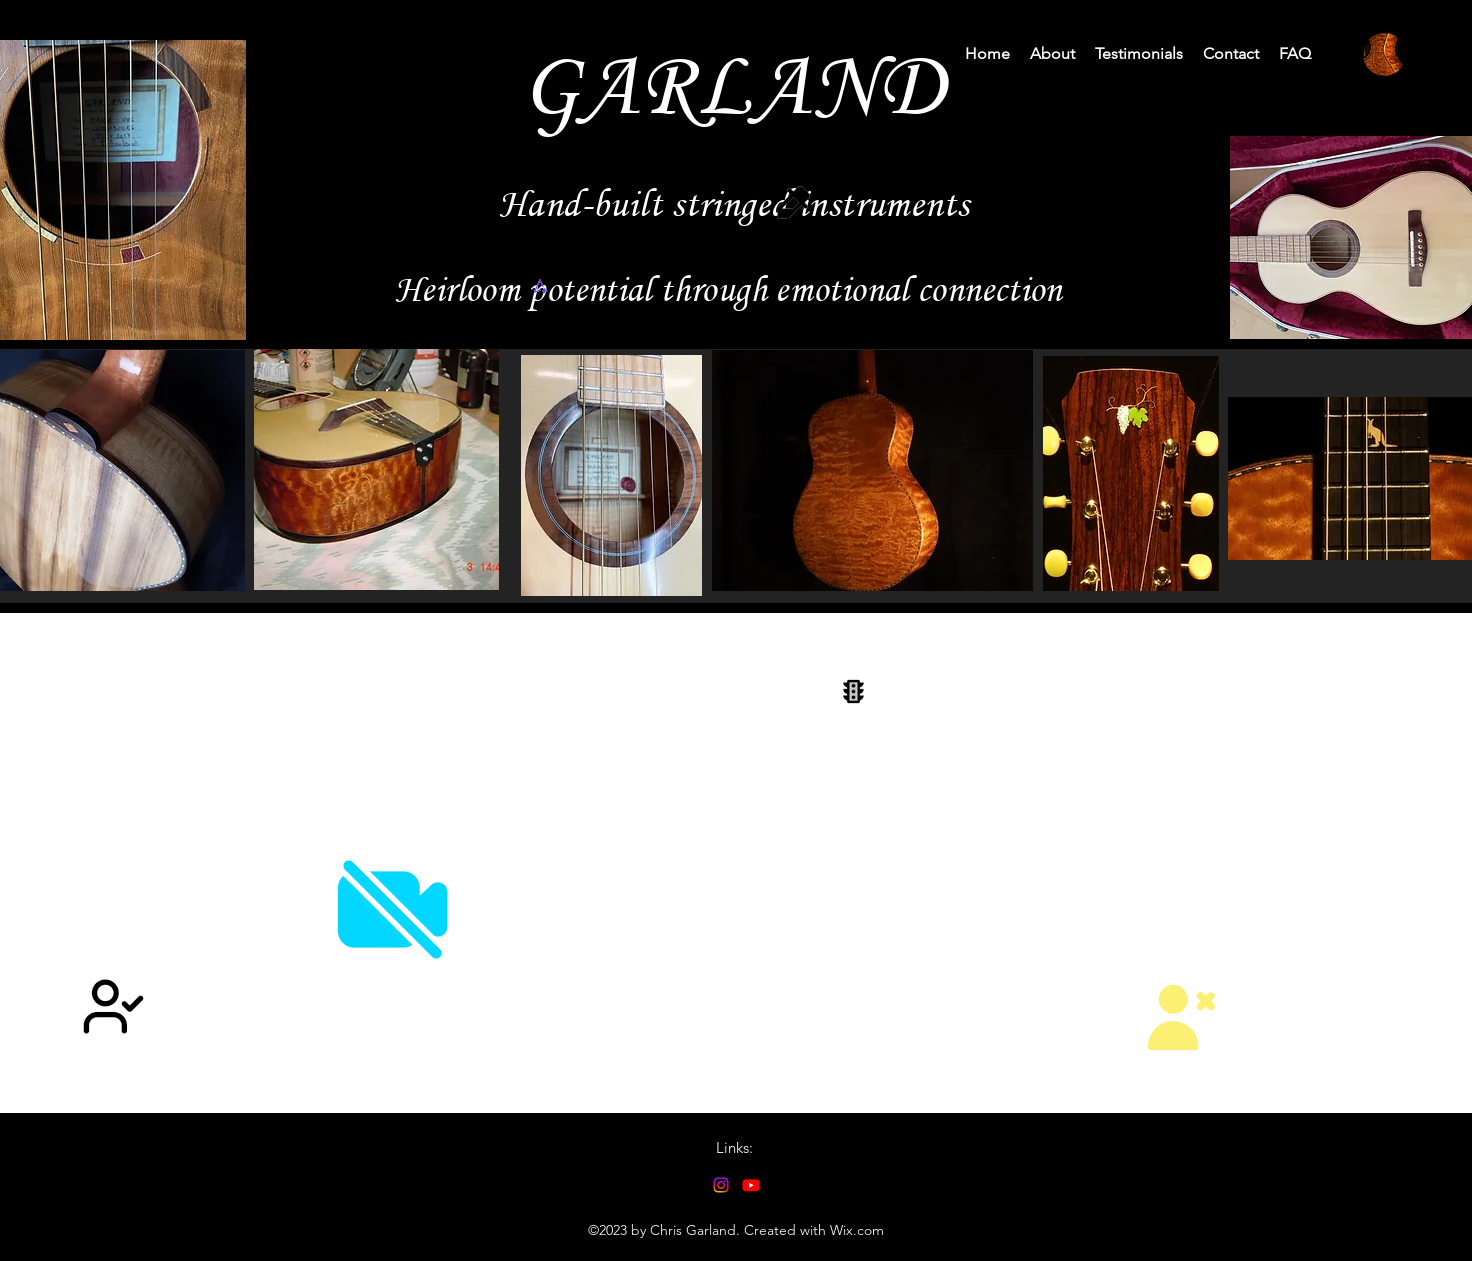  Describe the element at coordinates (540, 286) in the screenshot. I see `add a new navigation waypoint` at that location.